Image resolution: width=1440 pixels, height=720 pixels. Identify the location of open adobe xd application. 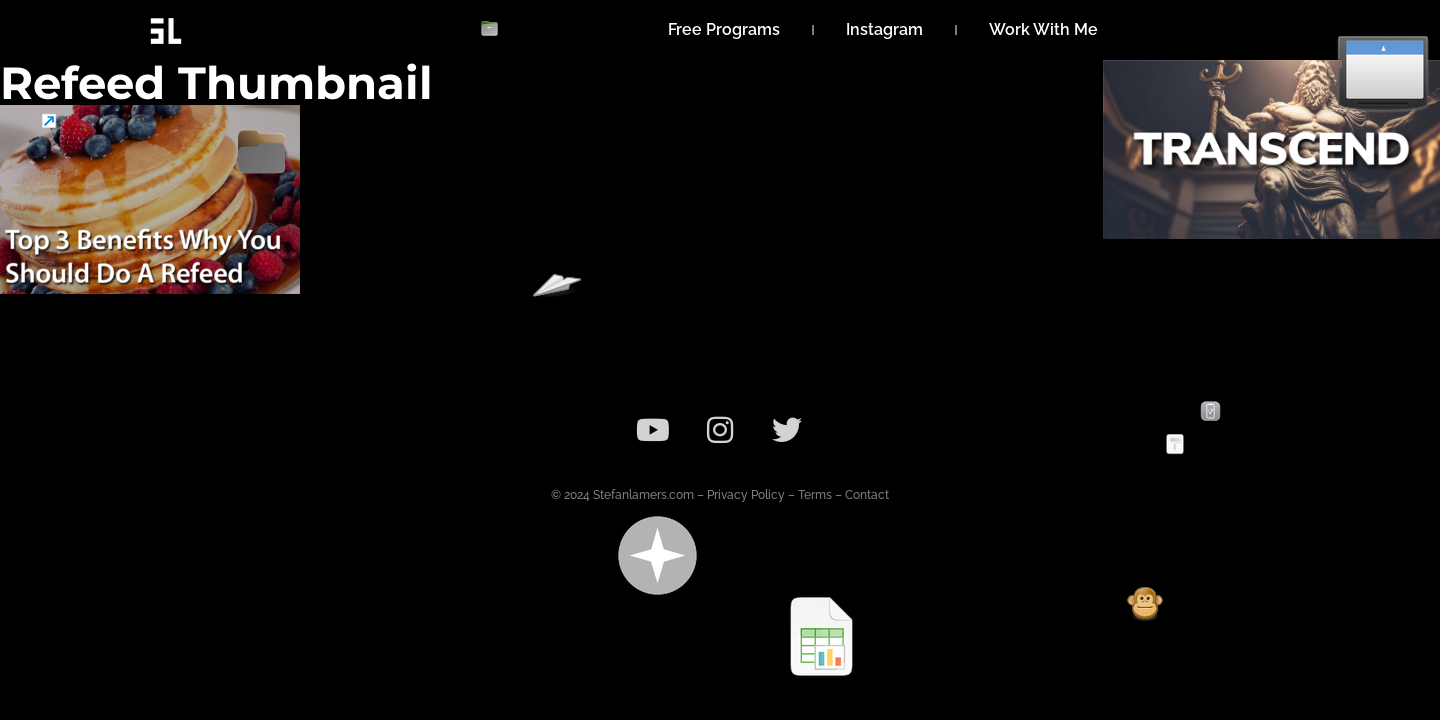
(1383, 73).